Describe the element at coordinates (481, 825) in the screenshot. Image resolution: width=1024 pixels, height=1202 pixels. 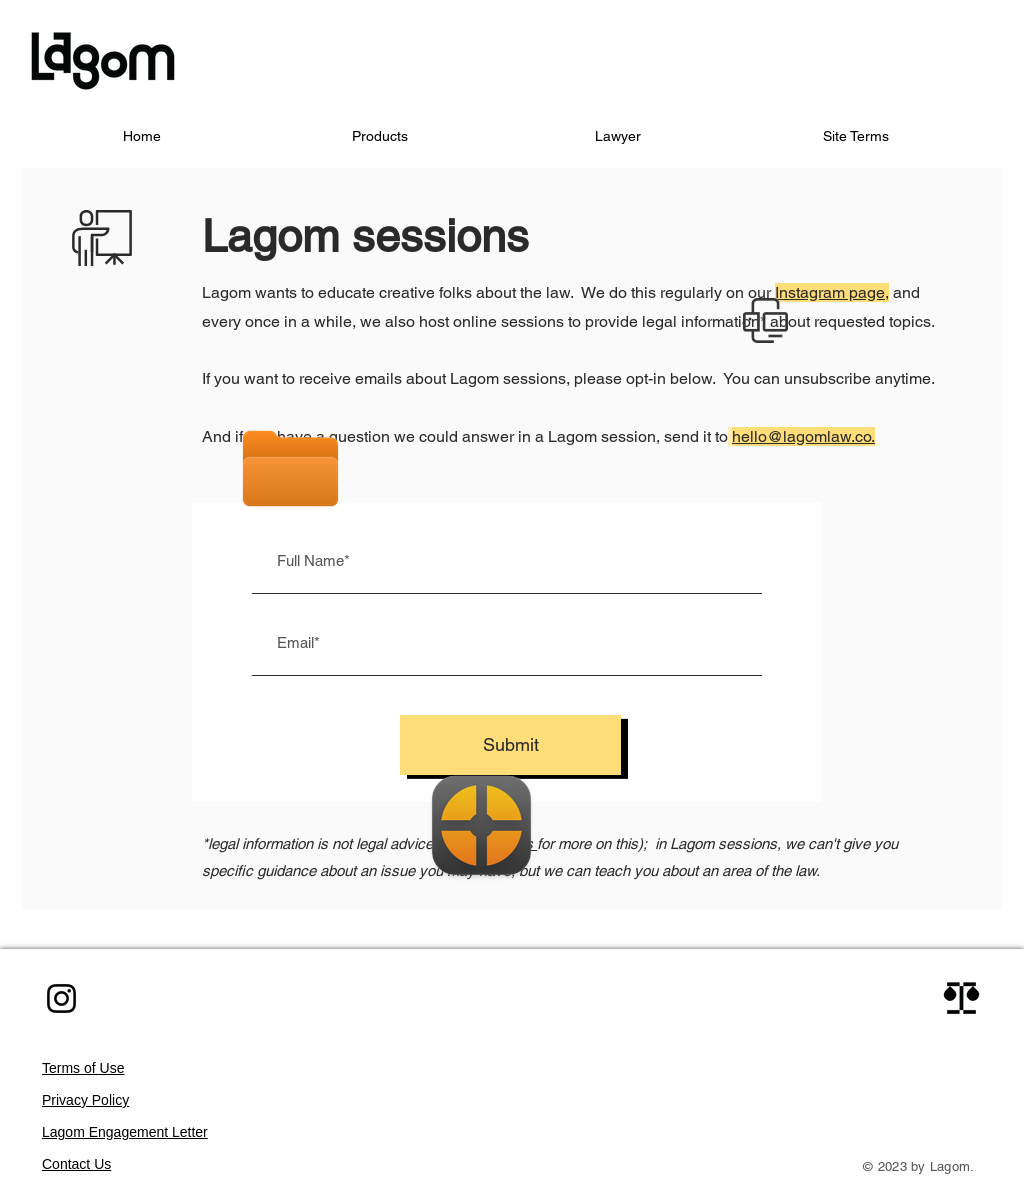
I see `launch team fortress classic` at that location.